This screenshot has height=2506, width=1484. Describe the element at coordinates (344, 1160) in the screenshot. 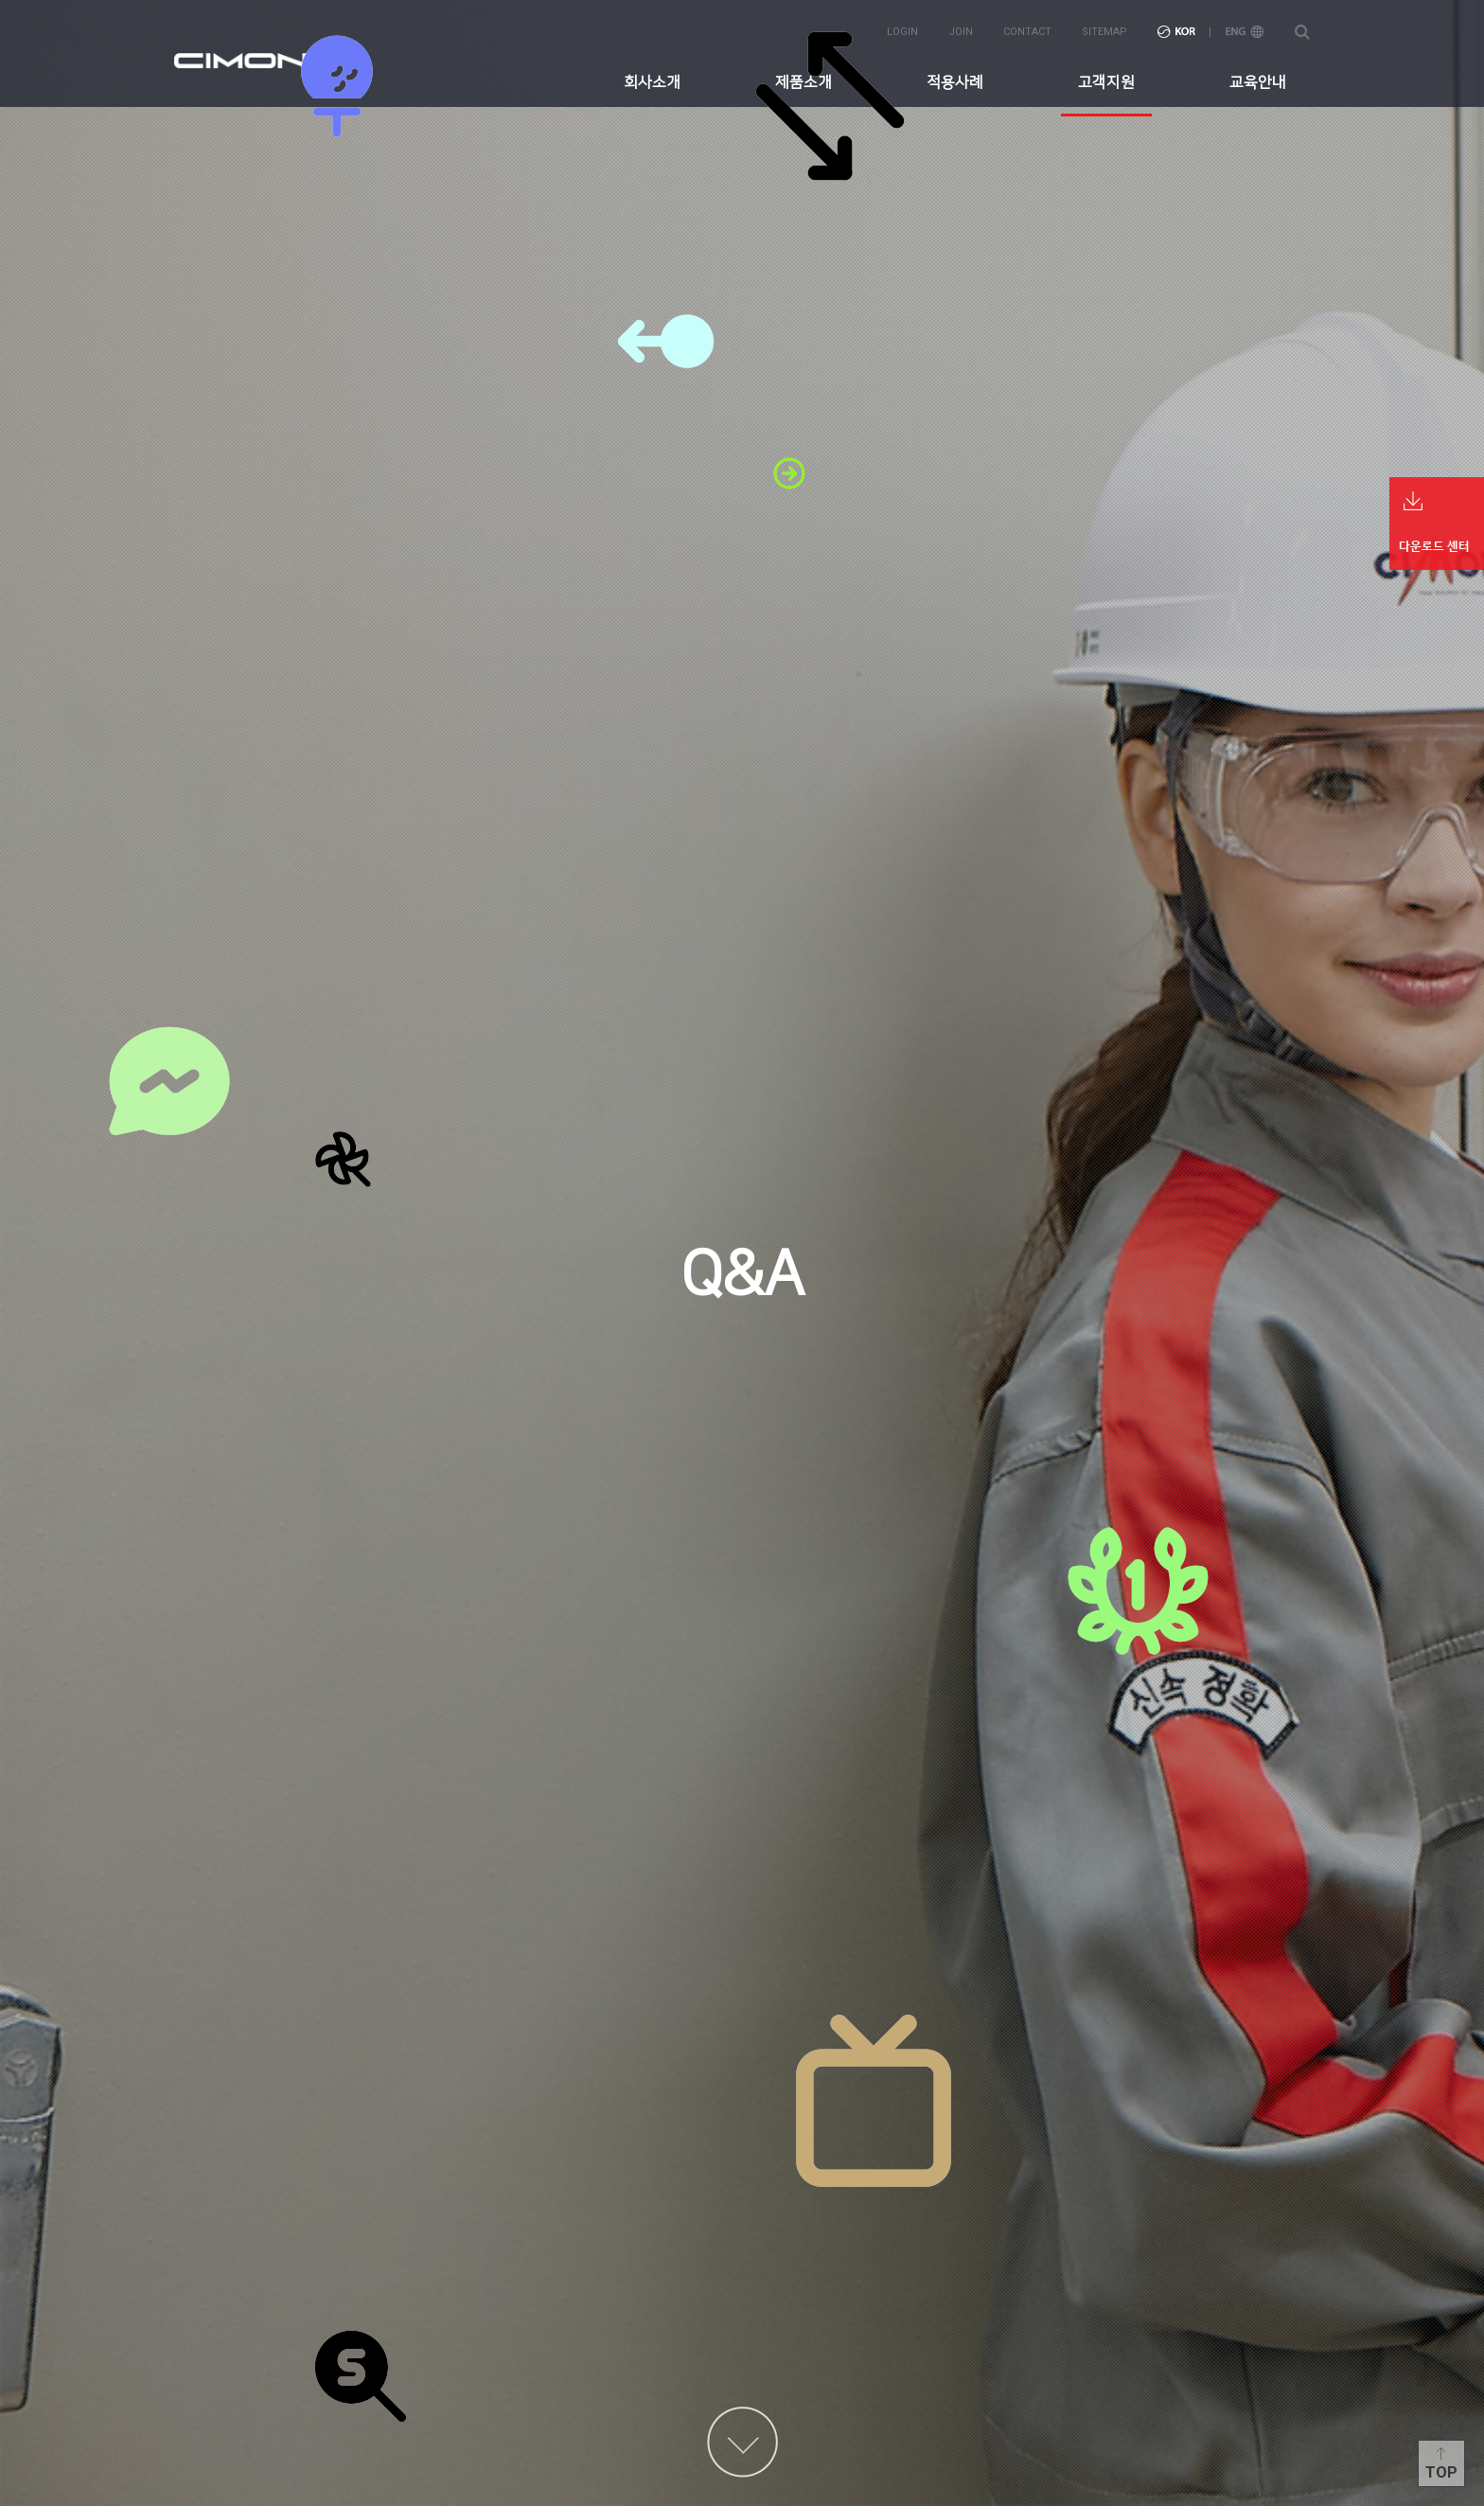

I see `decorative or playful element indicating a fun feature` at that location.